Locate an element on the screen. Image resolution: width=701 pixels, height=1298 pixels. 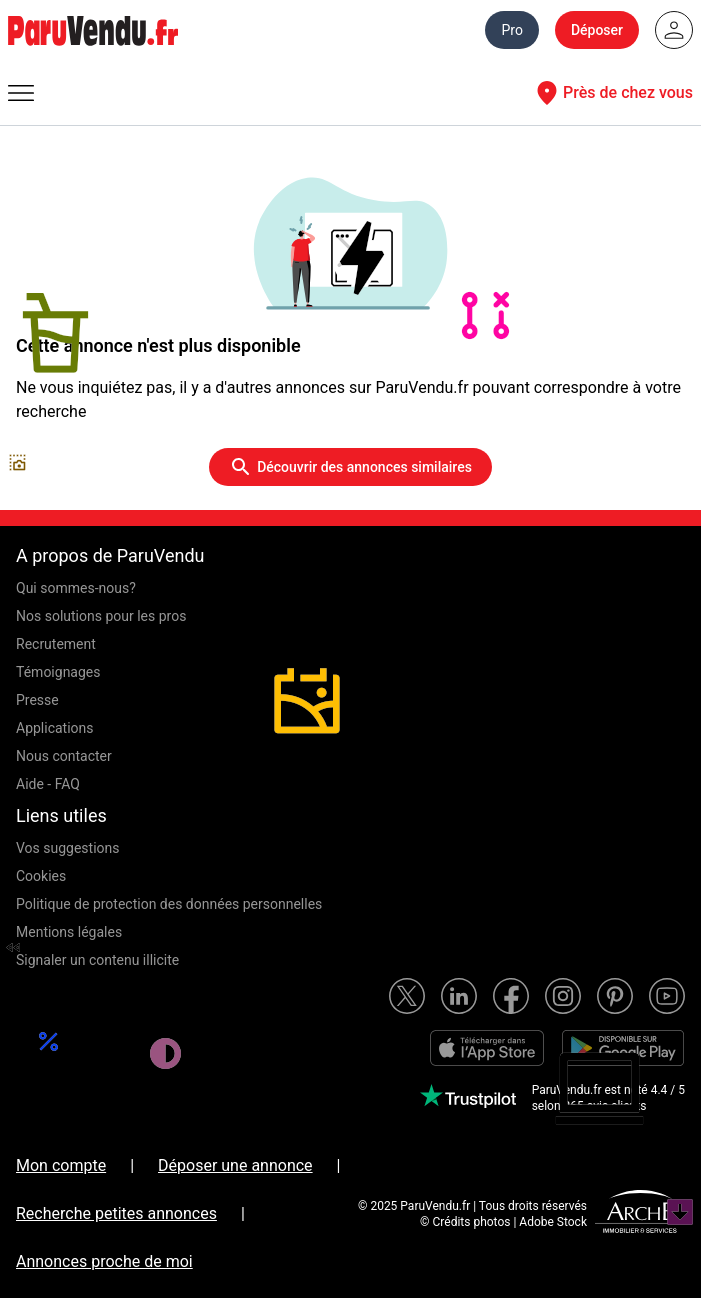
loading indicator showing 50% progress is located at coordinates (165, 1053).